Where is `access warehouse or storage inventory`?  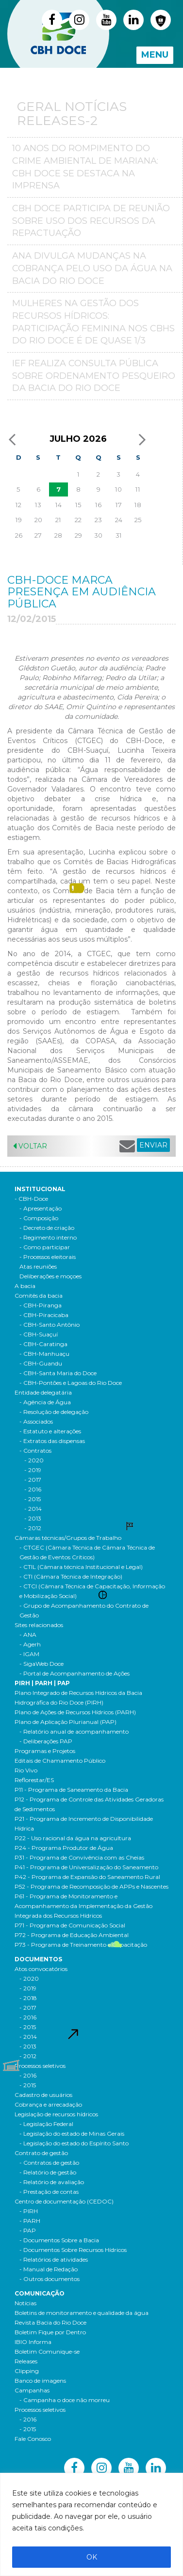
access warehouse or storage inventory is located at coordinates (11, 2066).